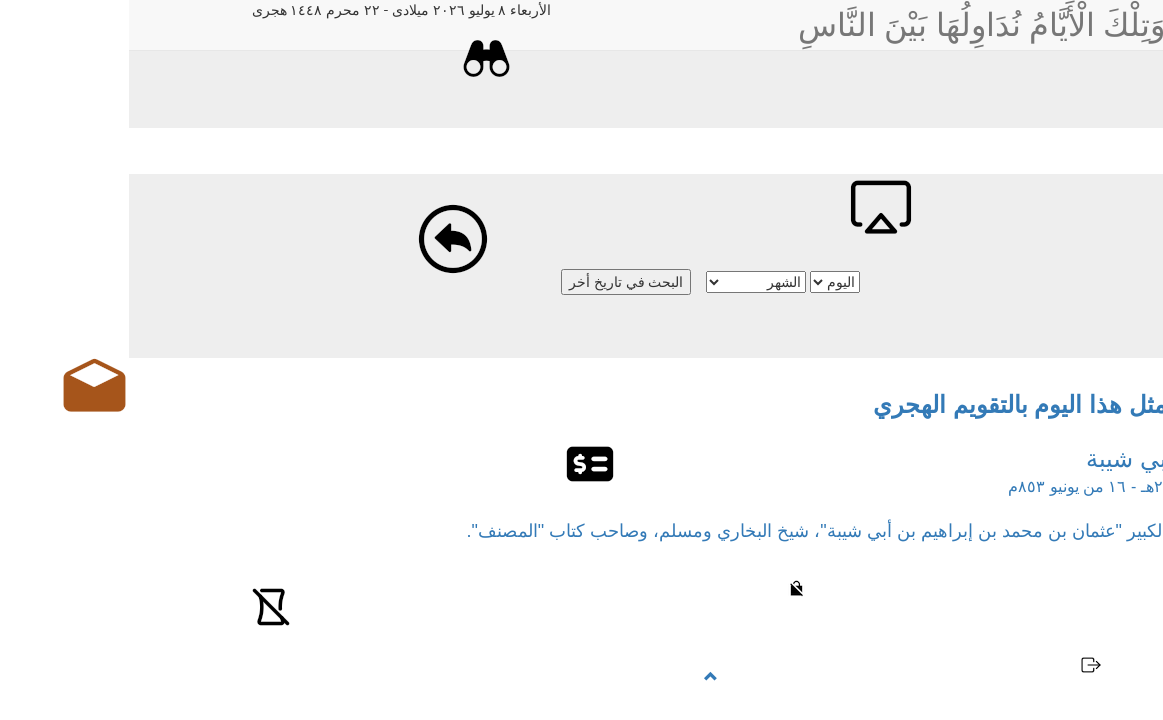  Describe the element at coordinates (94, 385) in the screenshot. I see `view an opened email message` at that location.